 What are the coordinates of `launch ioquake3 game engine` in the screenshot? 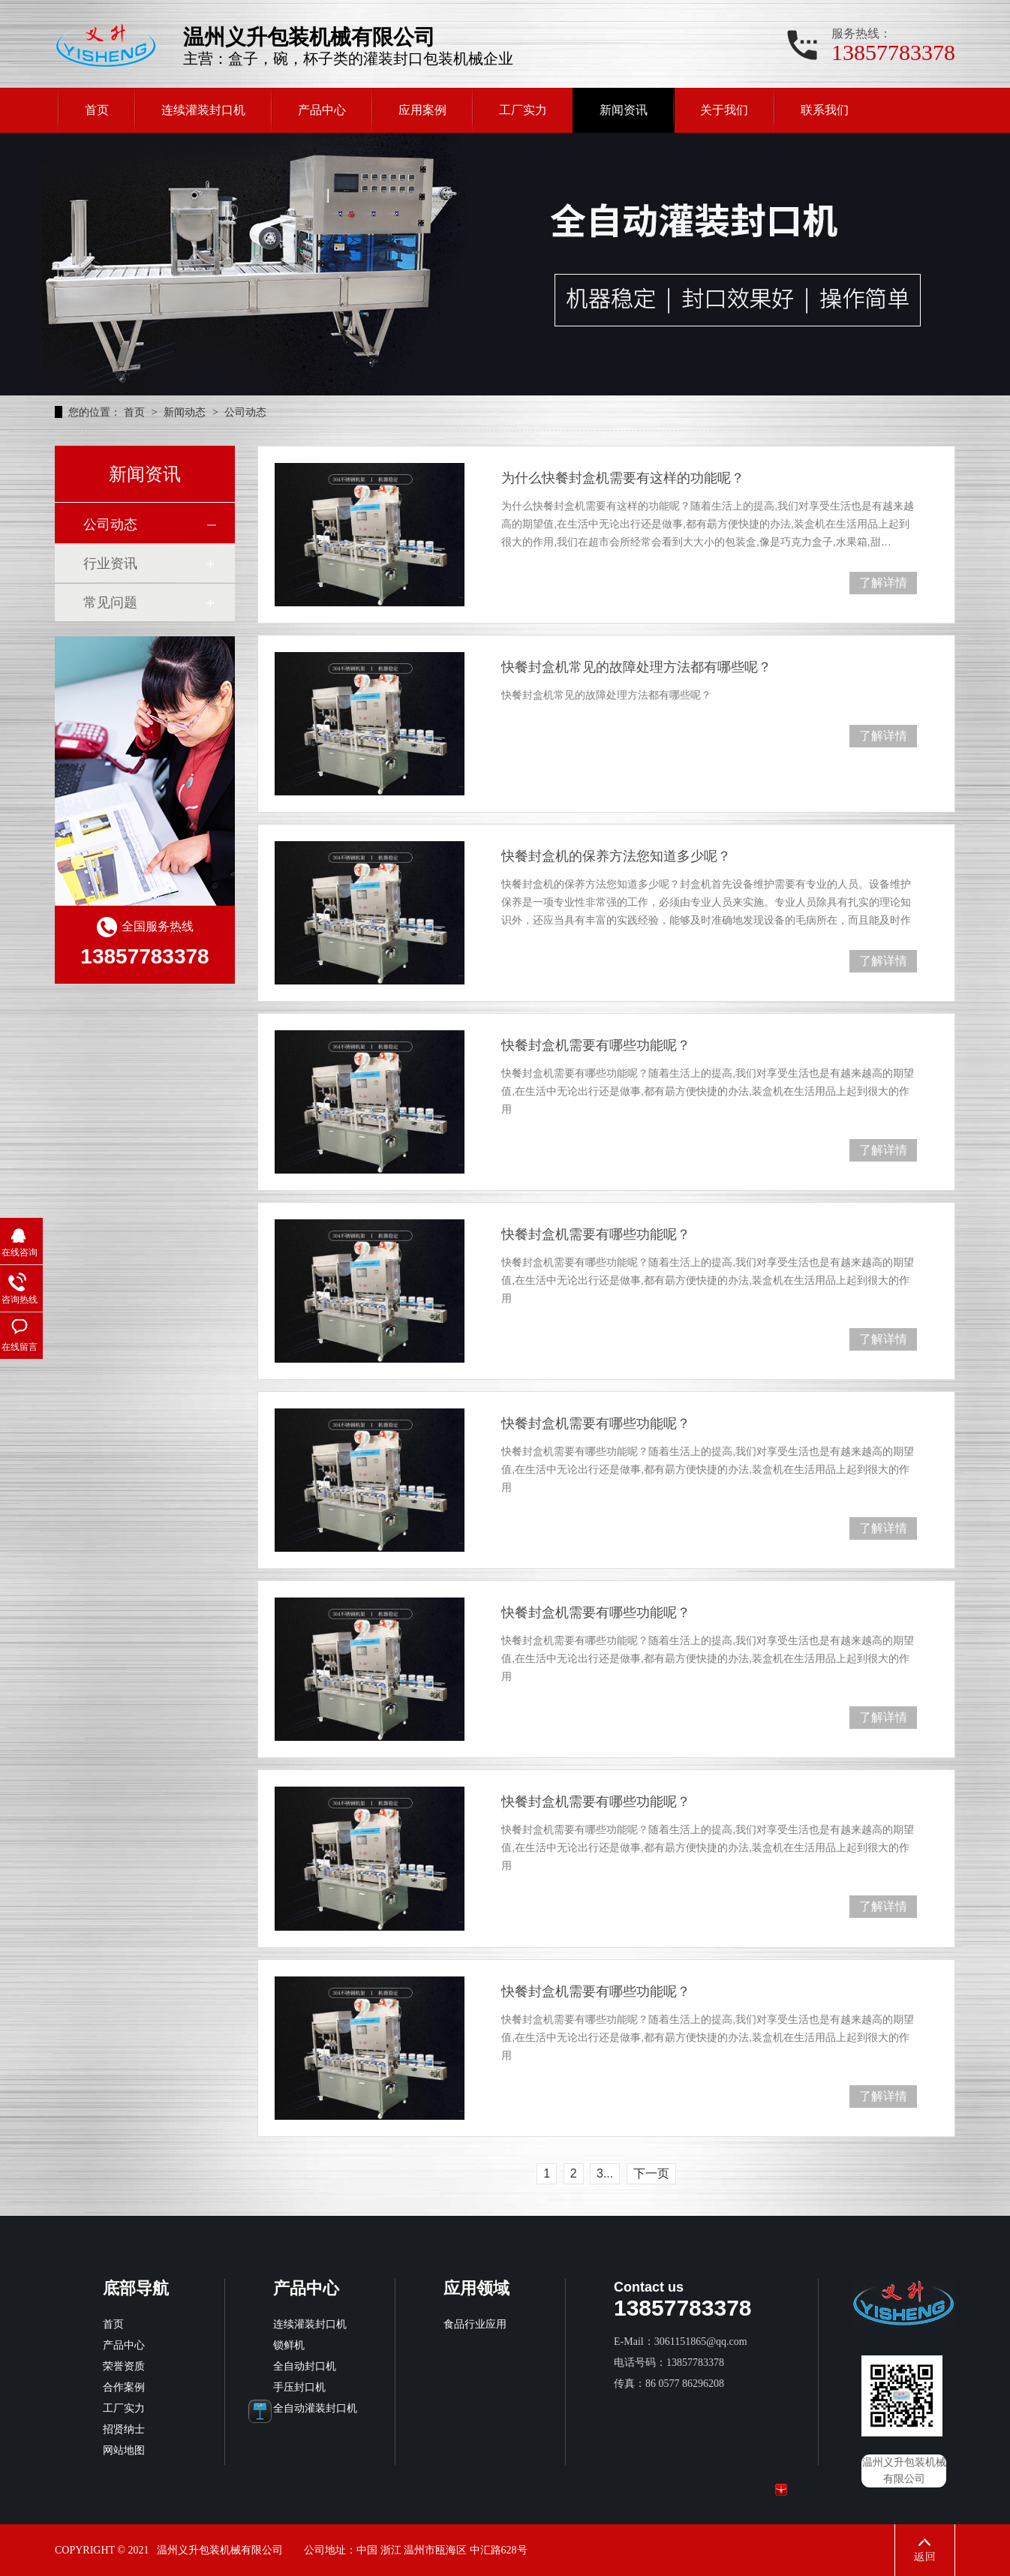 It's located at (781, 2490).